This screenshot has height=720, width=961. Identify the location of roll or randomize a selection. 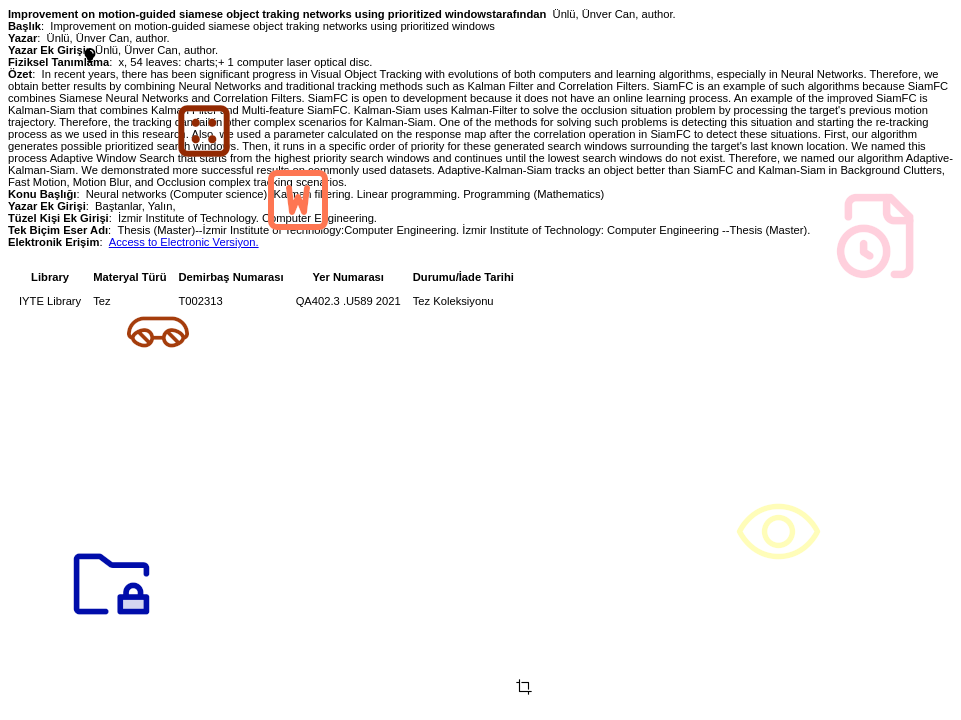
(204, 131).